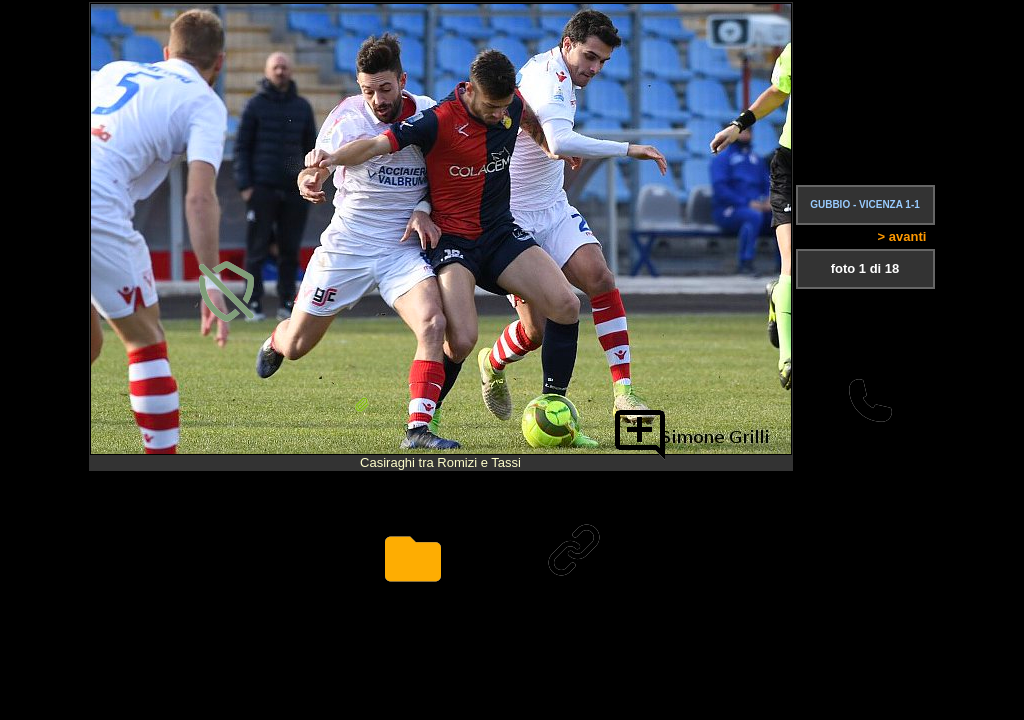 The height and width of the screenshot is (720, 1024). Describe the element at coordinates (640, 435) in the screenshot. I see `add a new comment` at that location.